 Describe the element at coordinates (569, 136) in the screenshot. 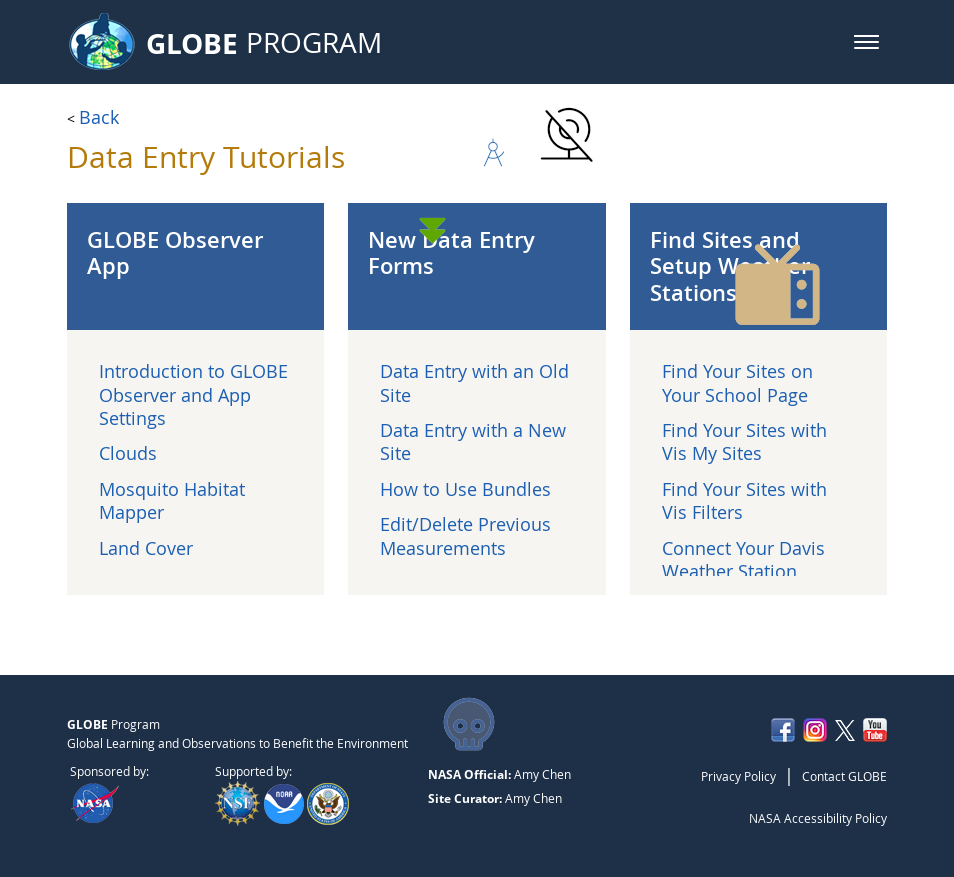

I see `webcam is disabled or turned off` at that location.